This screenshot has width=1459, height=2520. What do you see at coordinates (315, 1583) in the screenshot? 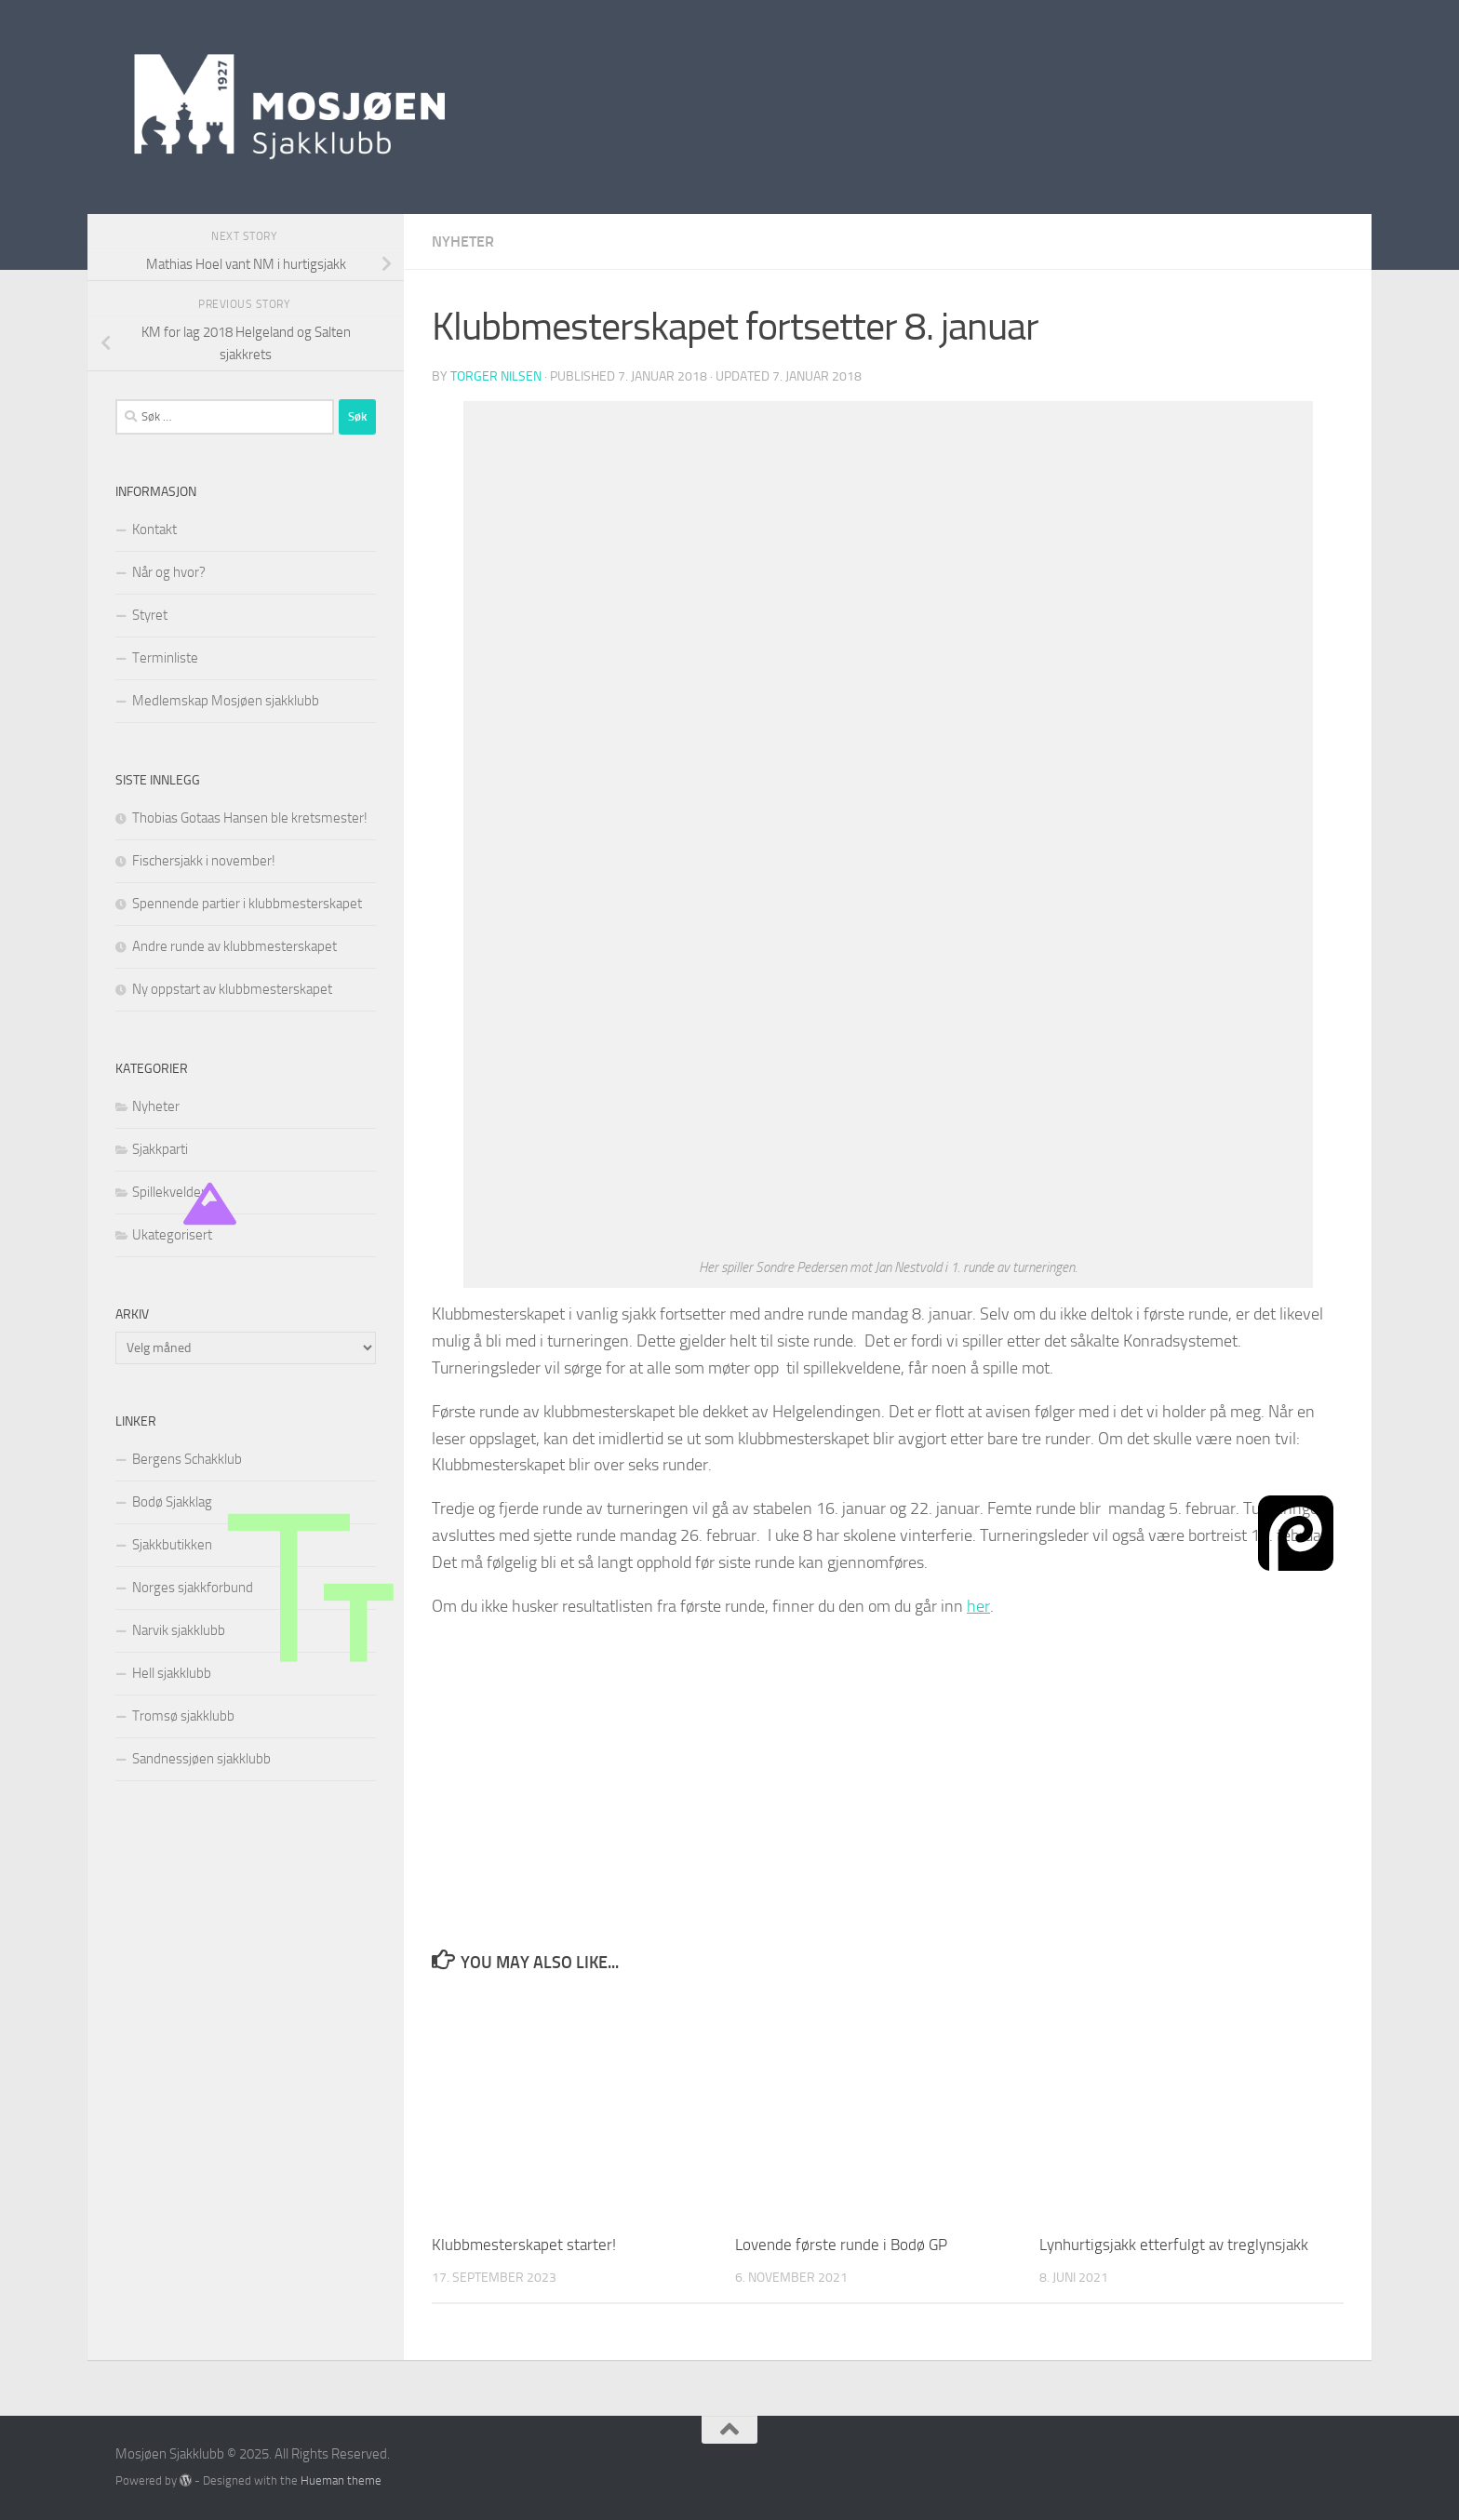
I see `adjust text size settings` at bounding box center [315, 1583].